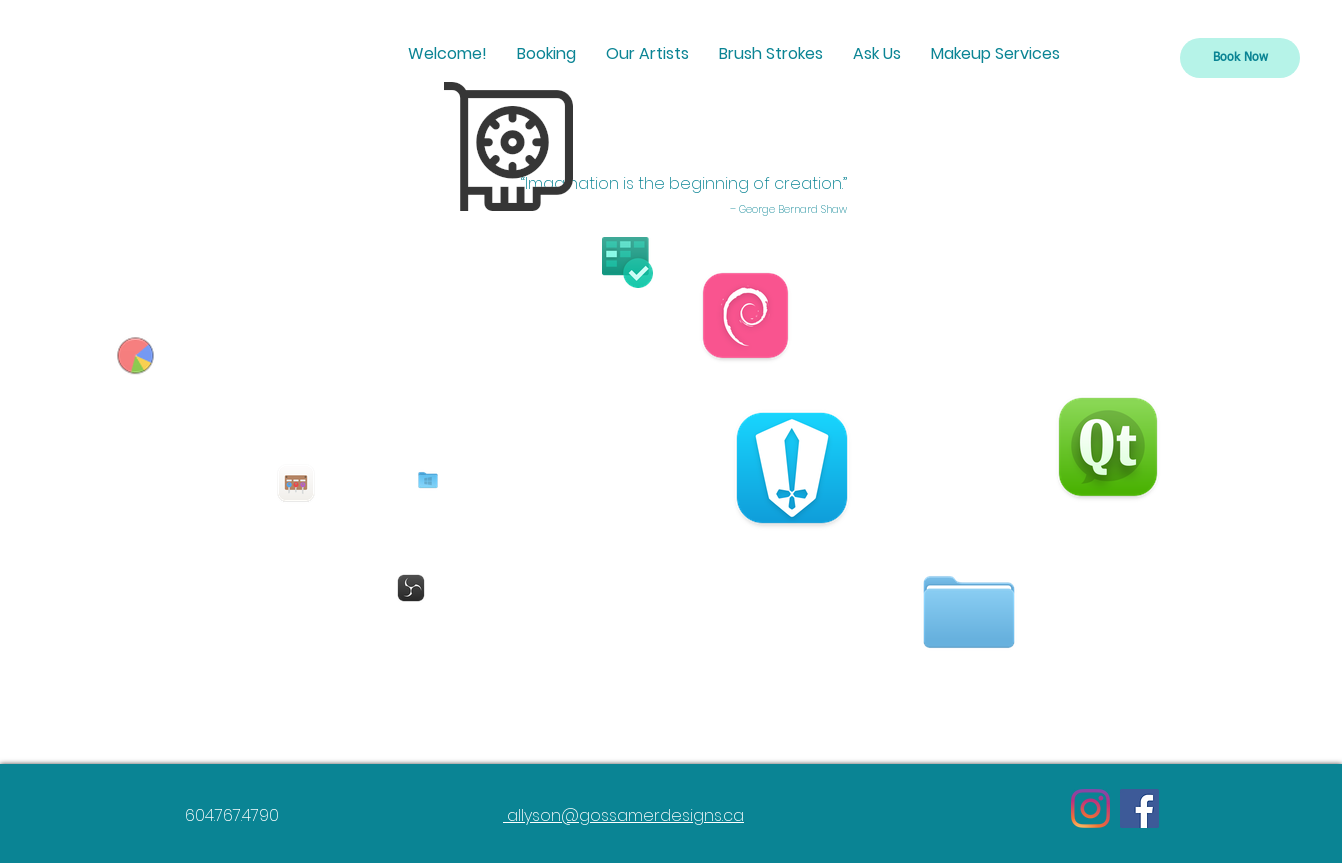  I want to click on open disk usage analyzer, so click(135, 355).